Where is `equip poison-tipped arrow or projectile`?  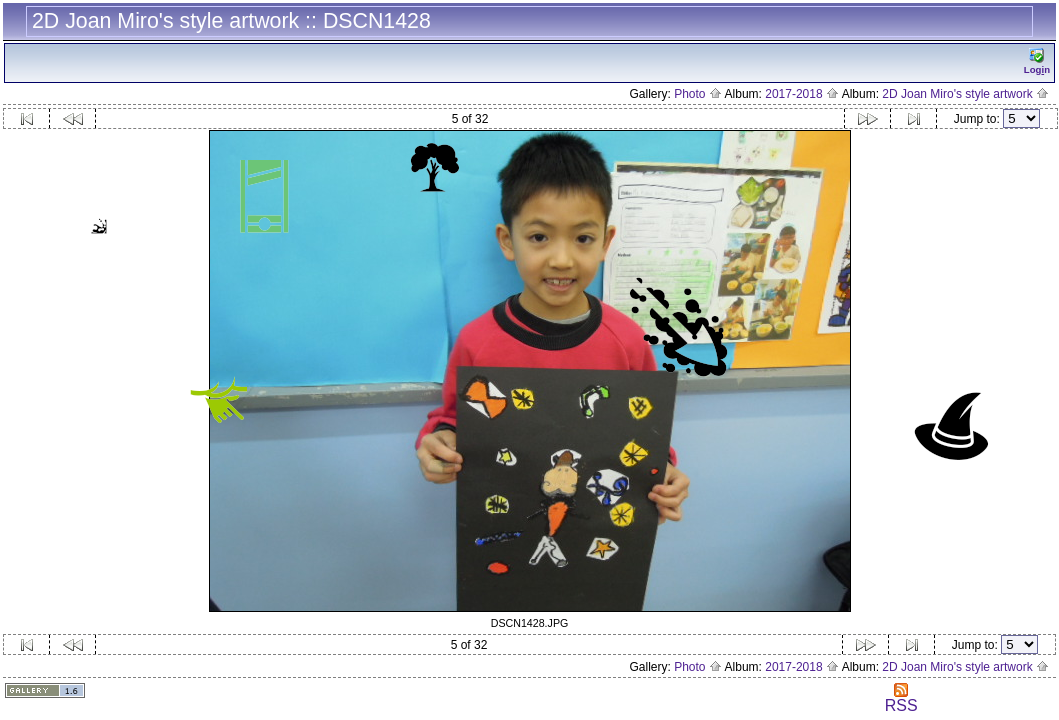 equip poison-tipped arrow or projectile is located at coordinates (678, 327).